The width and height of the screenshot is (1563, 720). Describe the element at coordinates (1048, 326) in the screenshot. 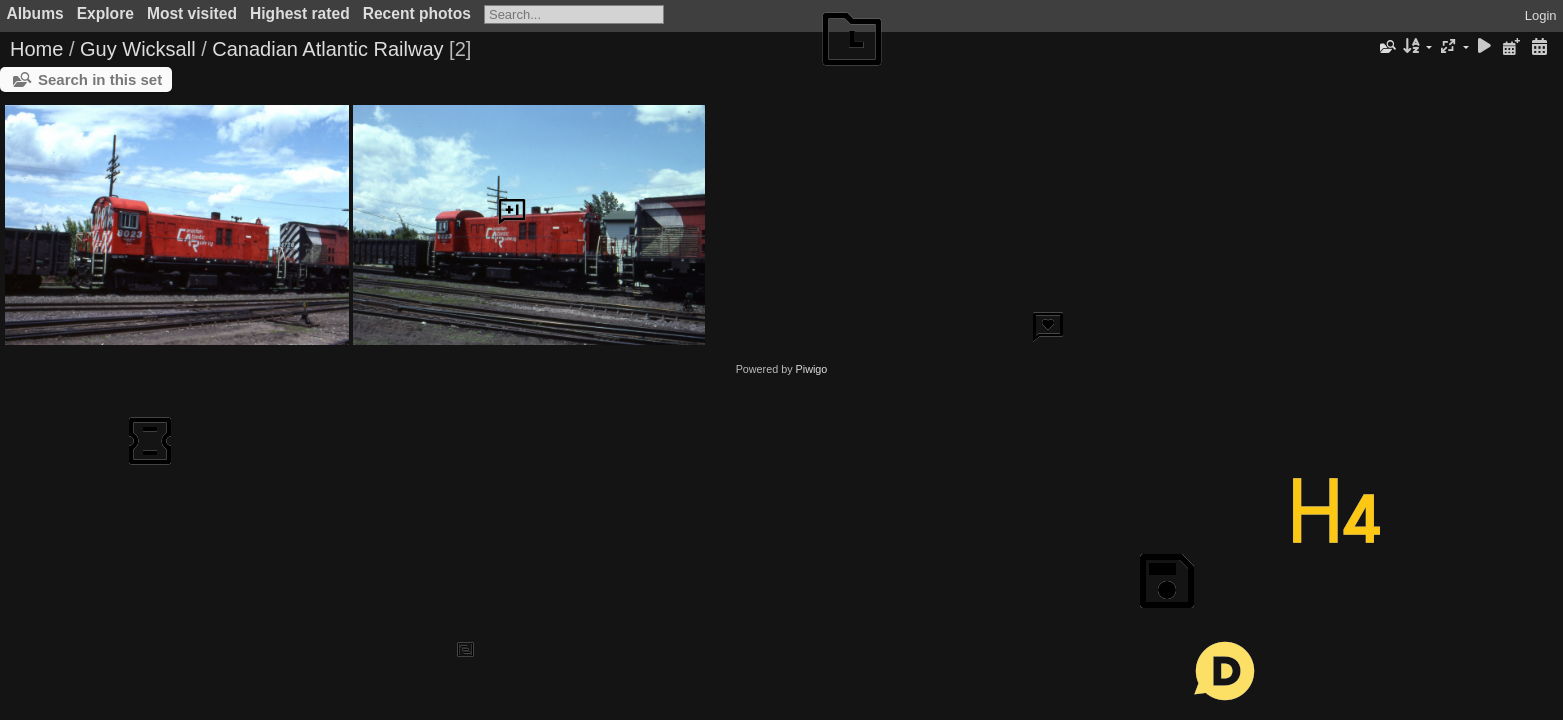

I see `open favorite conversations` at that location.